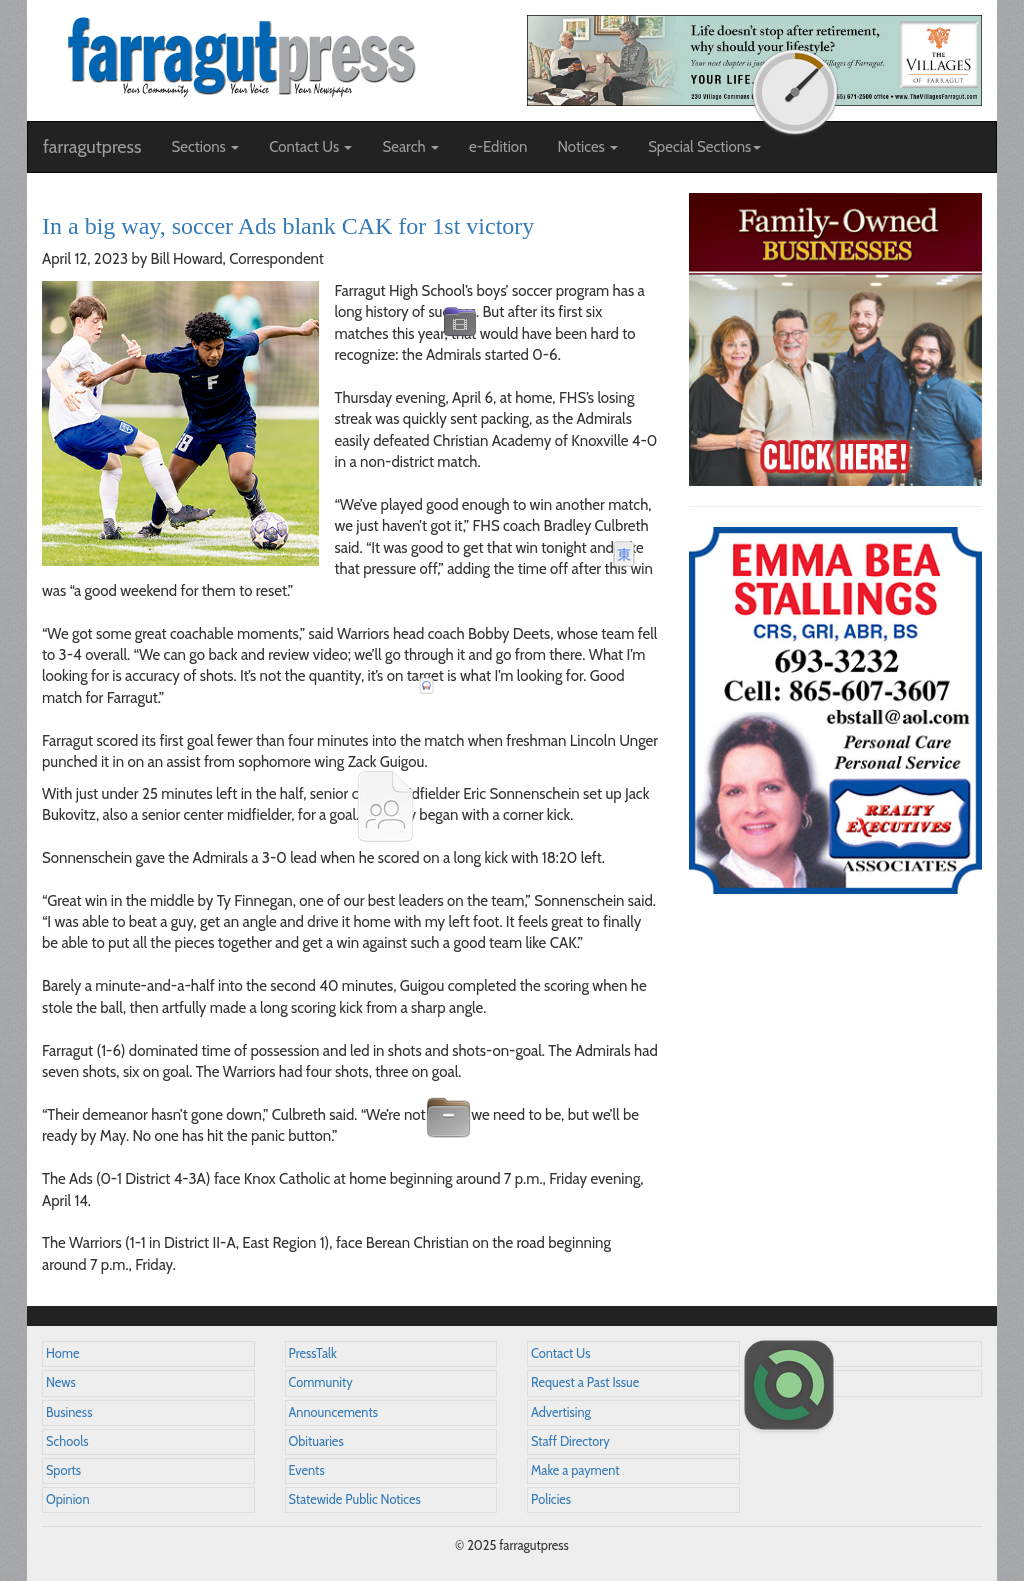  What do you see at coordinates (426, 685) in the screenshot?
I see `open an audacity project file` at bounding box center [426, 685].